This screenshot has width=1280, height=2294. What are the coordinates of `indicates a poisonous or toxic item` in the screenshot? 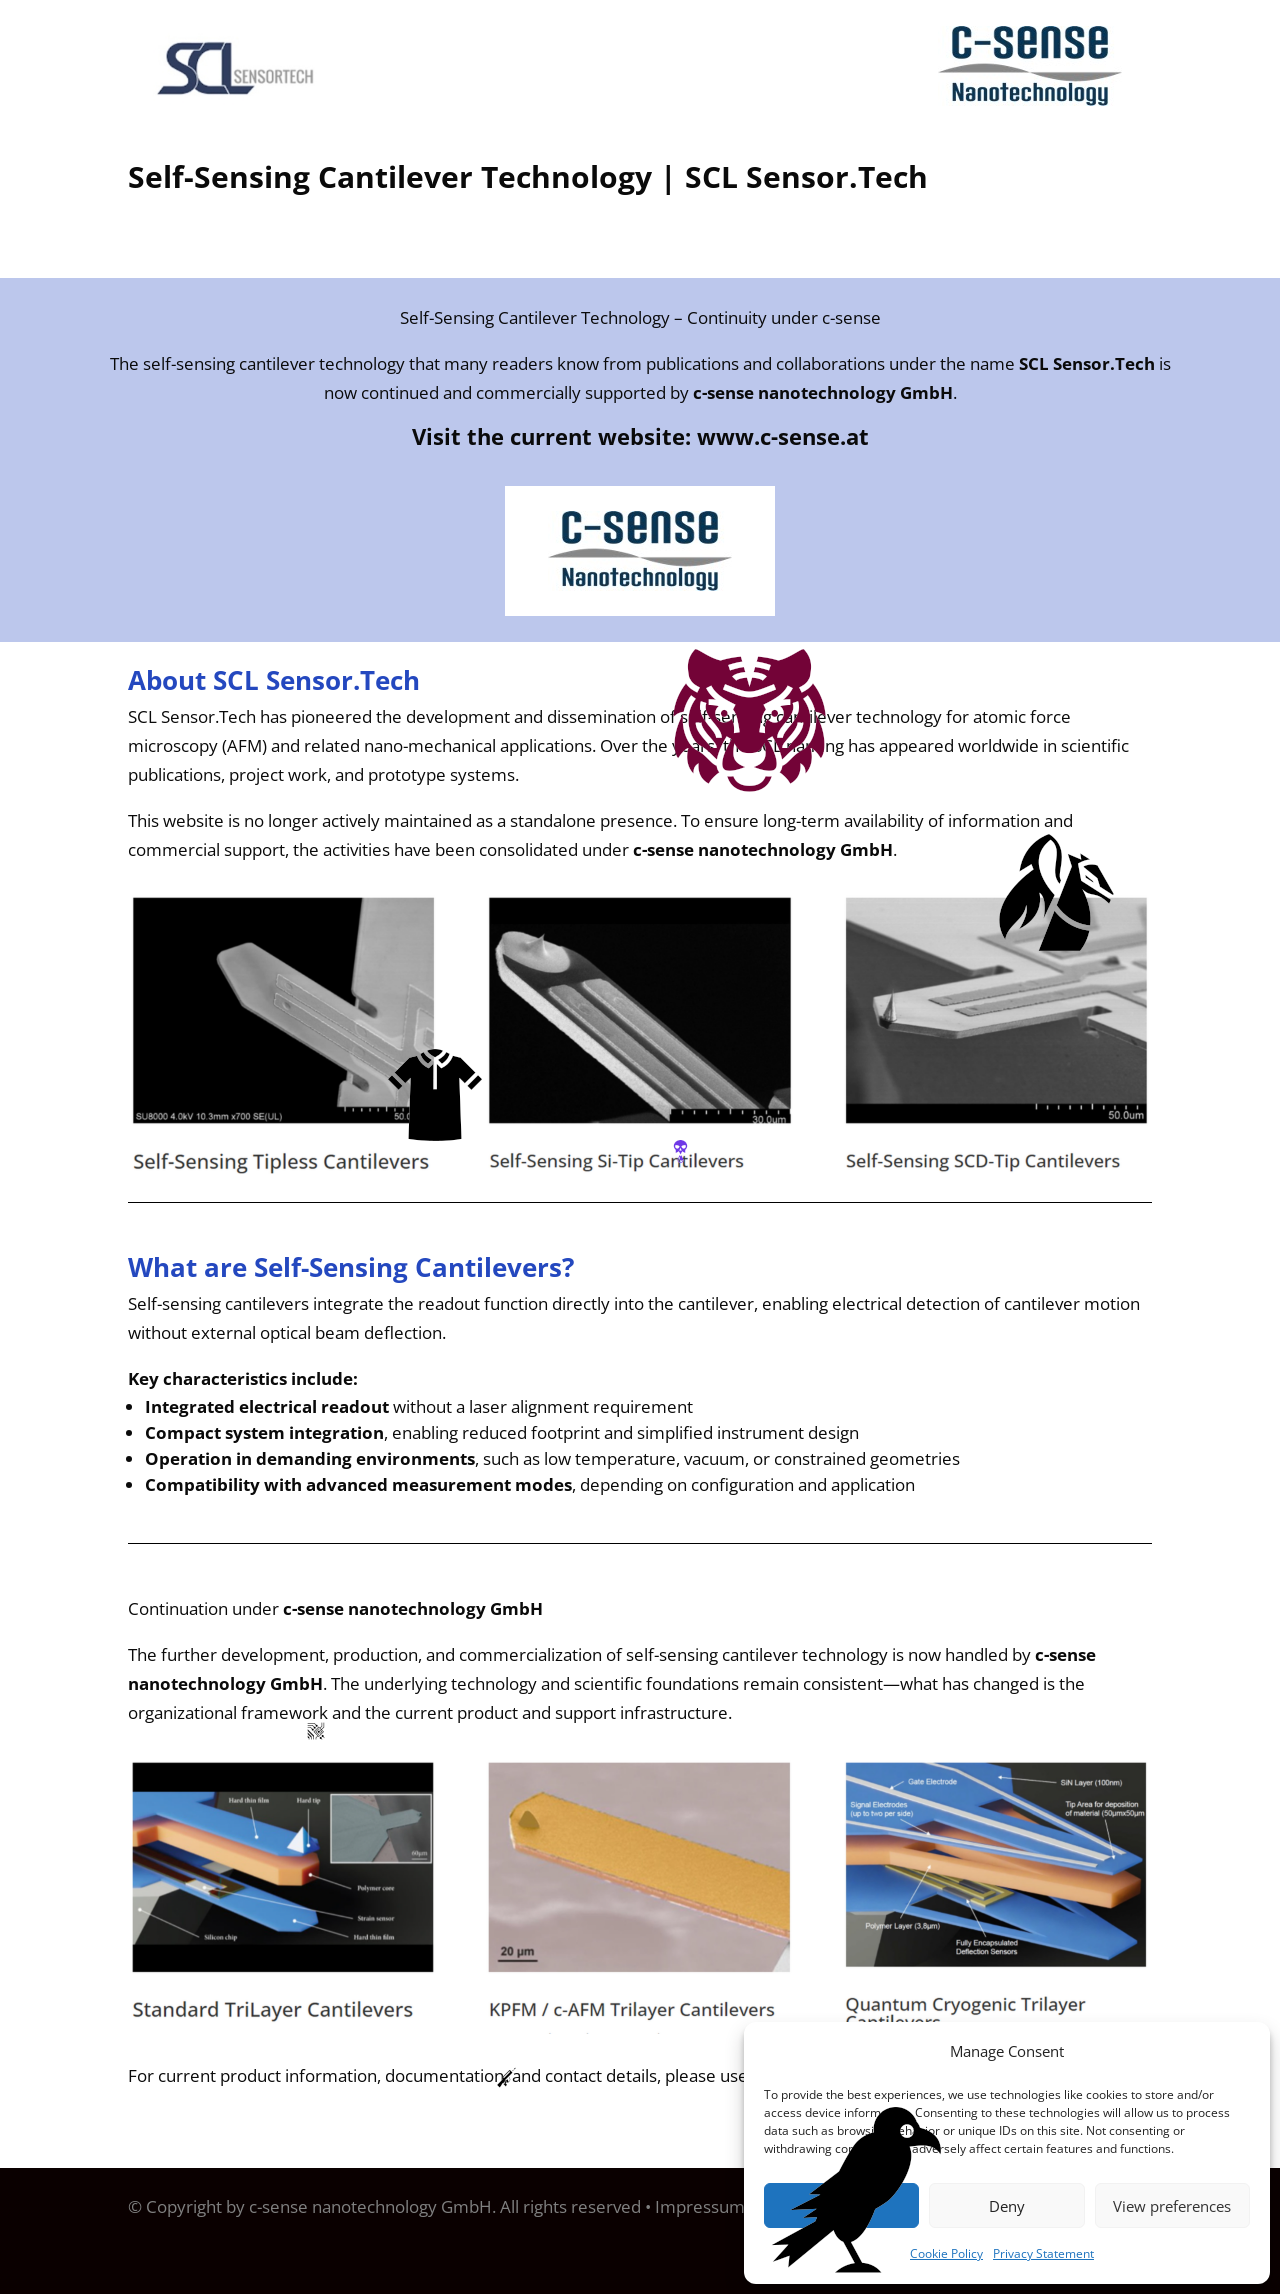 It's located at (680, 1151).